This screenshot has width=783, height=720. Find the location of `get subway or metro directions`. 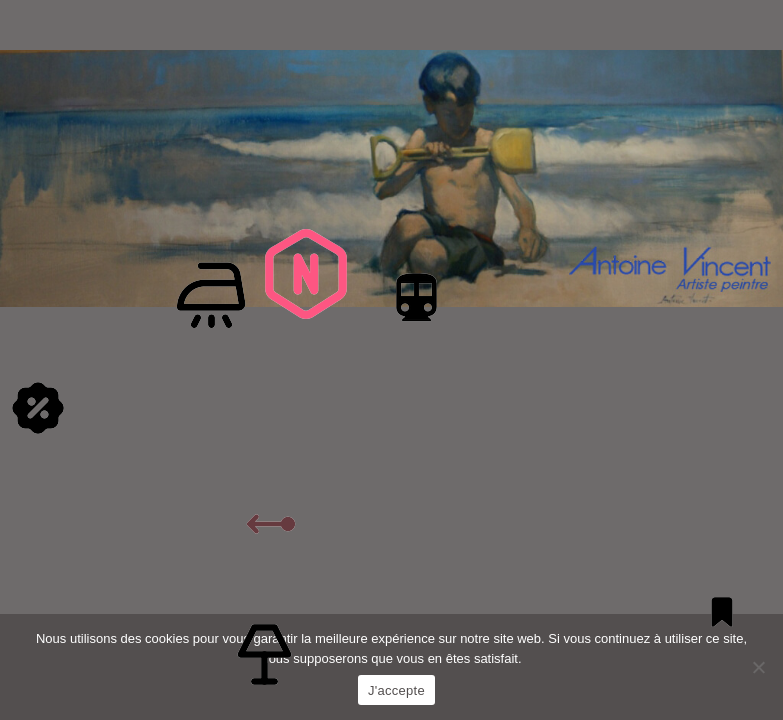

get subway or metro directions is located at coordinates (416, 298).